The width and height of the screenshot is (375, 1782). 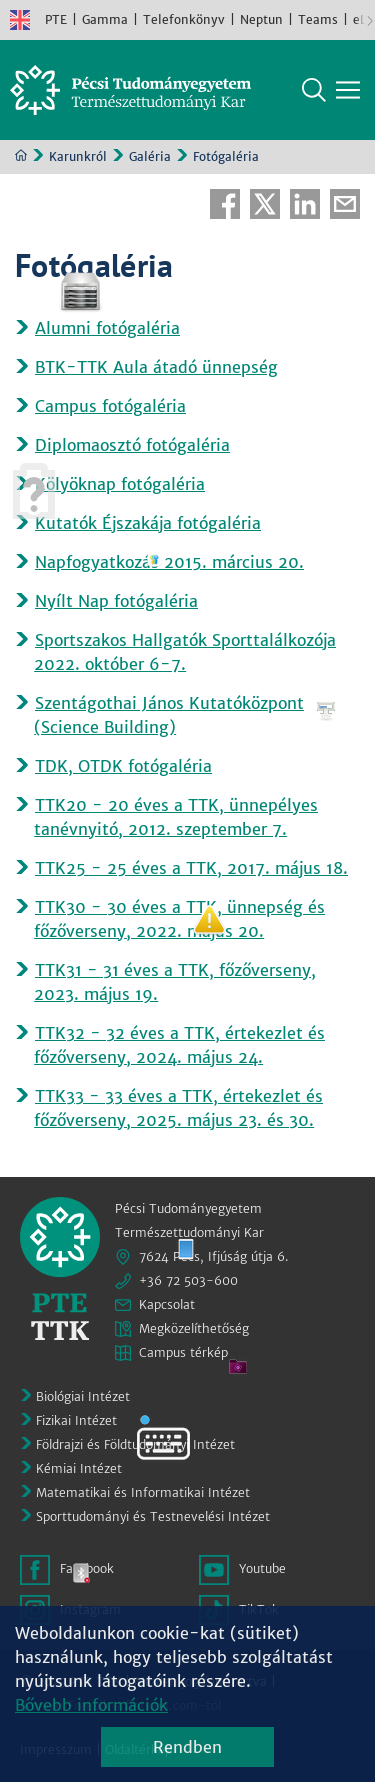 What do you see at coordinates (326, 711) in the screenshot?
I see `access your downloads folder` at bounding box center [326, 711].